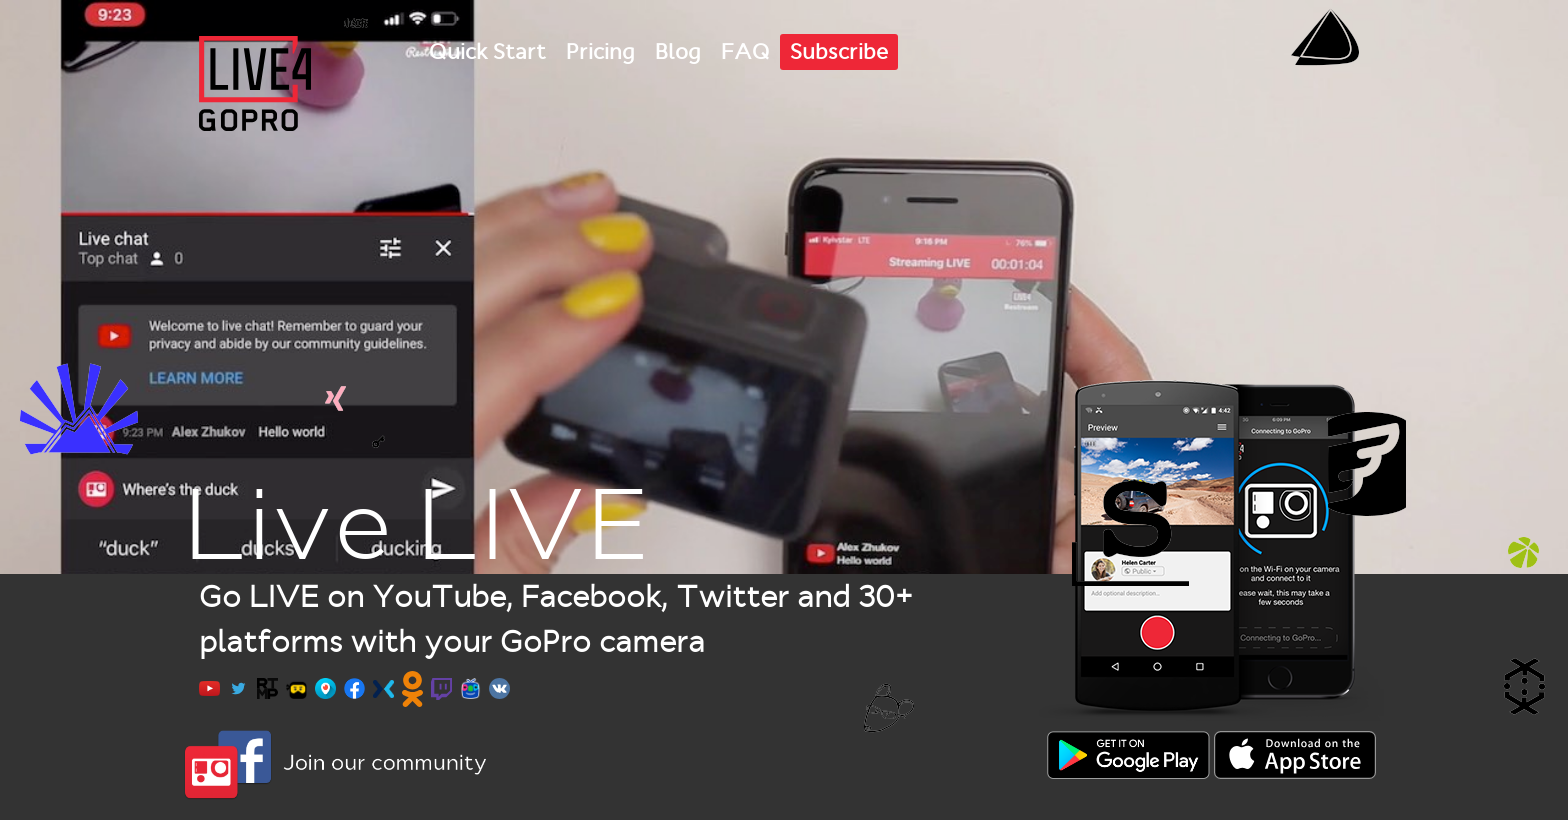 The height and width of the screenshot is (820, 1568). What do you see at coordinates (889, 708) in the screenshot?
I see `editorconfig project logo` at bounding box center [889, 708].